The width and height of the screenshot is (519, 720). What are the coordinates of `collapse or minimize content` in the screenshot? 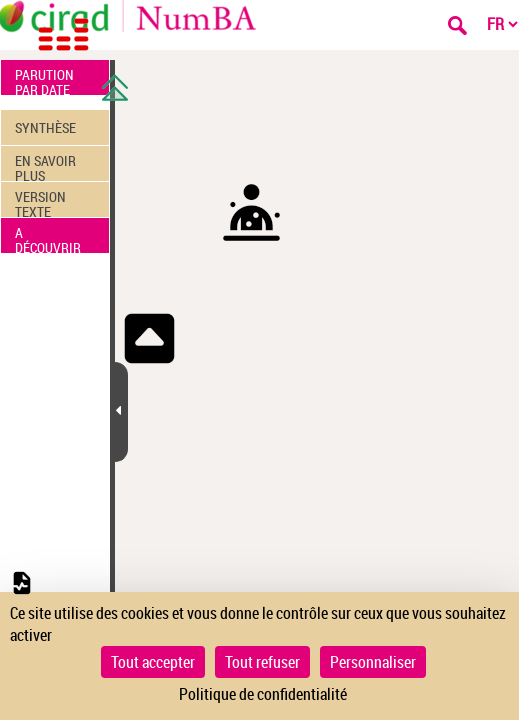 It's located at (115, 89).